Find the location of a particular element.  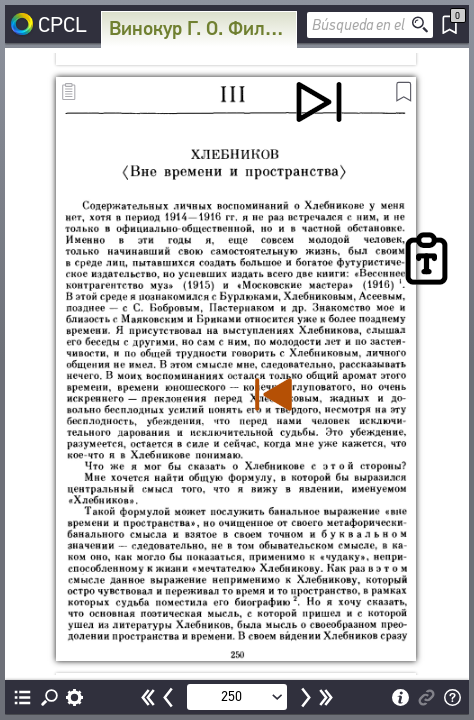

skip to previous track is located at coordinates (273, 394).